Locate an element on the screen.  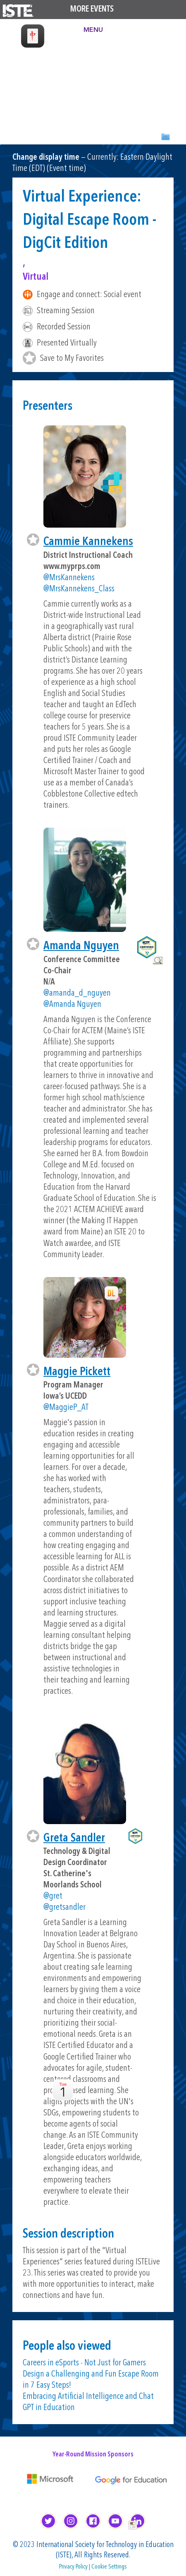
open desktop preferences or settings is located at coordinates (133, 2525).